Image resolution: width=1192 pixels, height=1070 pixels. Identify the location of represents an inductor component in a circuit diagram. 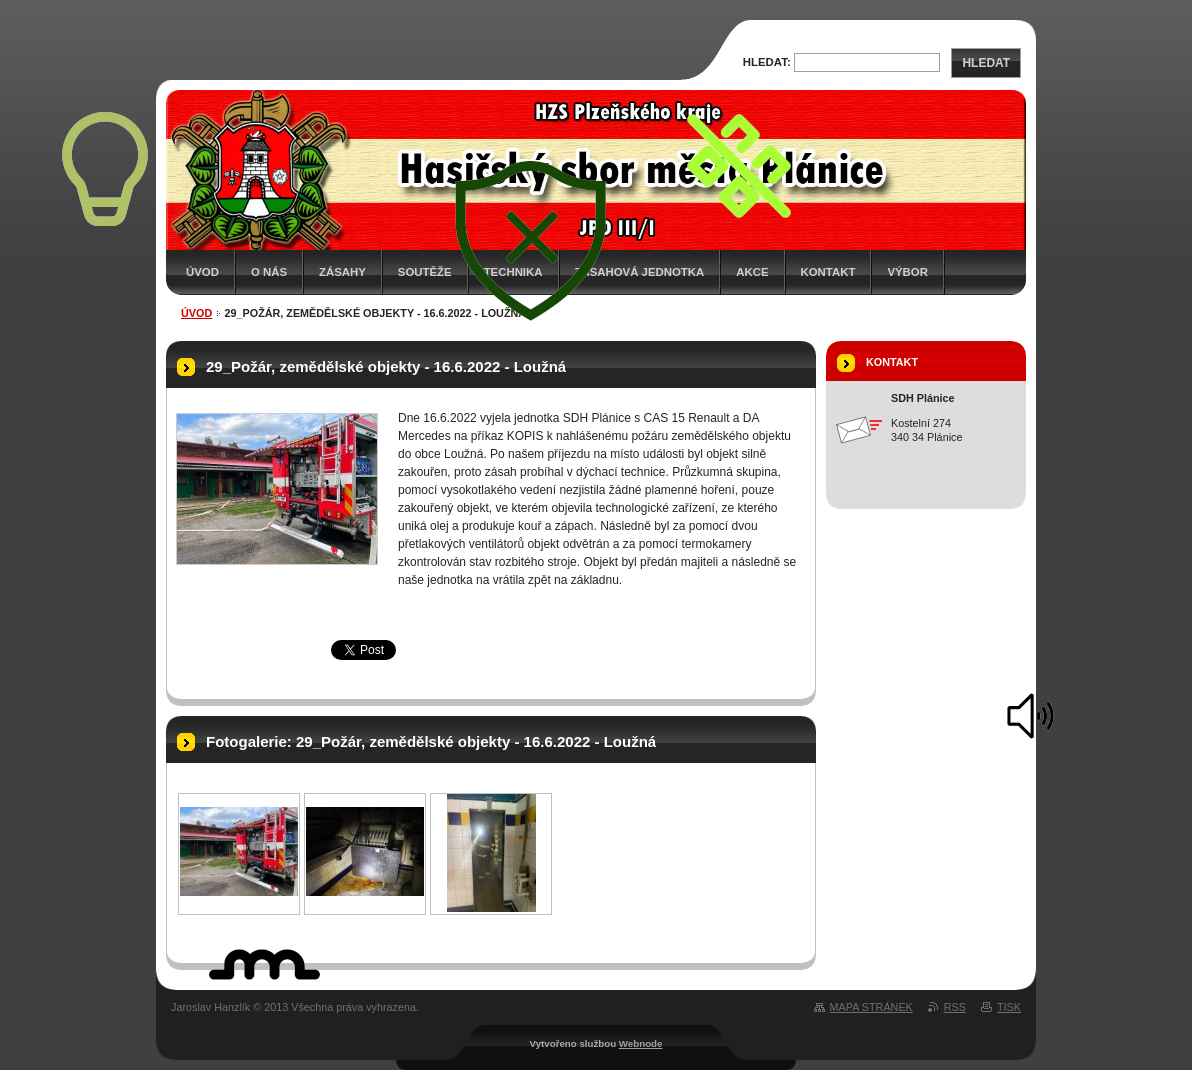
(264, 964).